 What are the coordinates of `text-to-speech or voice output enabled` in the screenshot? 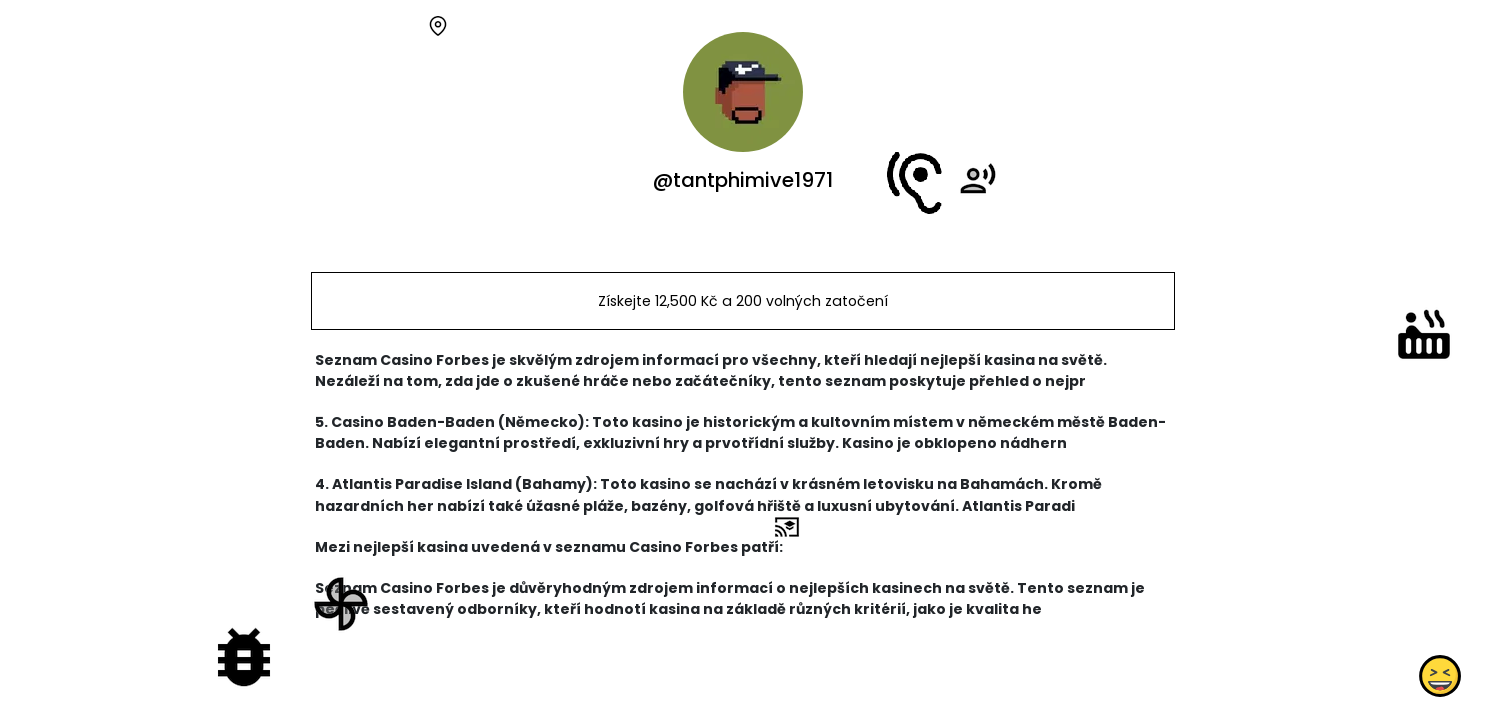 It's located at (978, 179).